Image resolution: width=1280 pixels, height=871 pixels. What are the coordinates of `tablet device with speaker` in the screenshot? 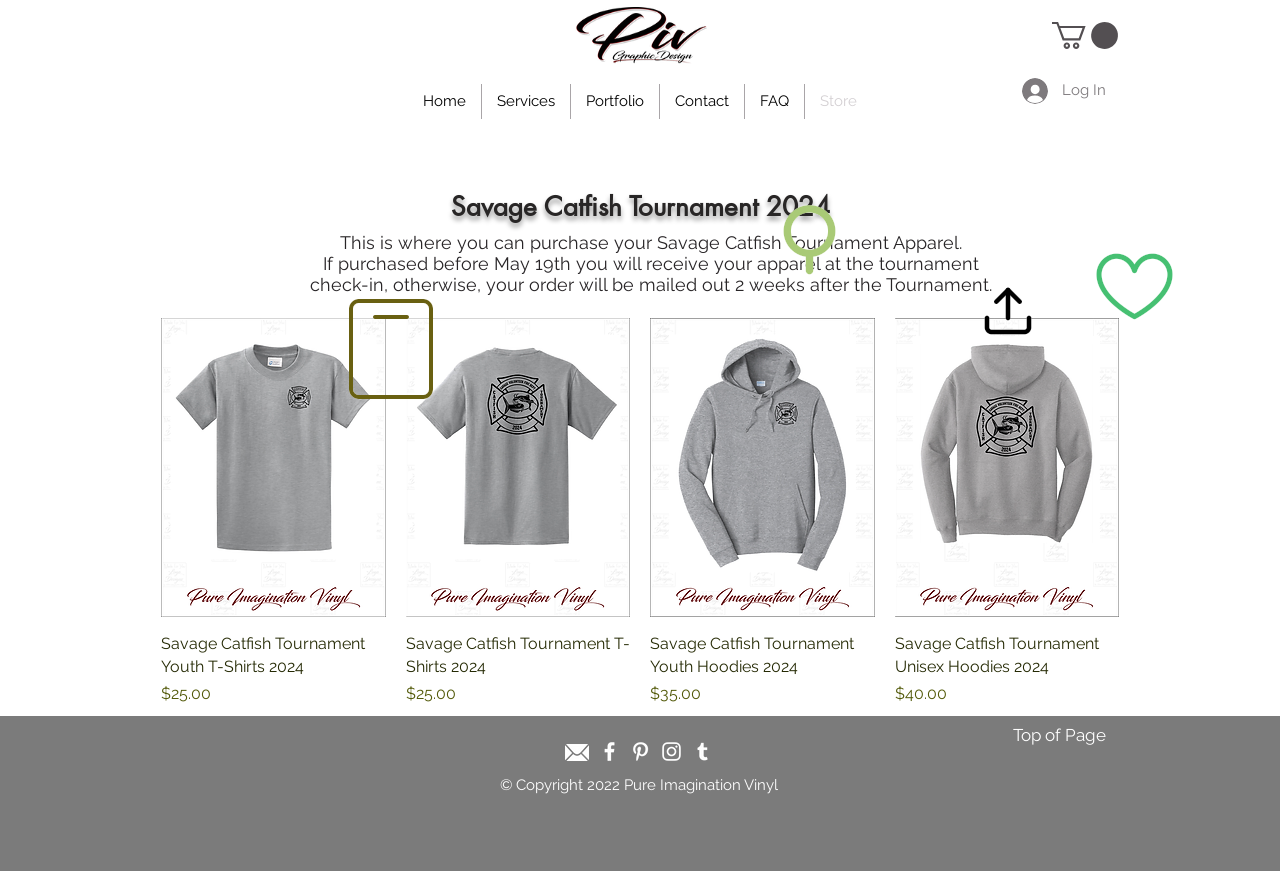 It's located at (391, 349).